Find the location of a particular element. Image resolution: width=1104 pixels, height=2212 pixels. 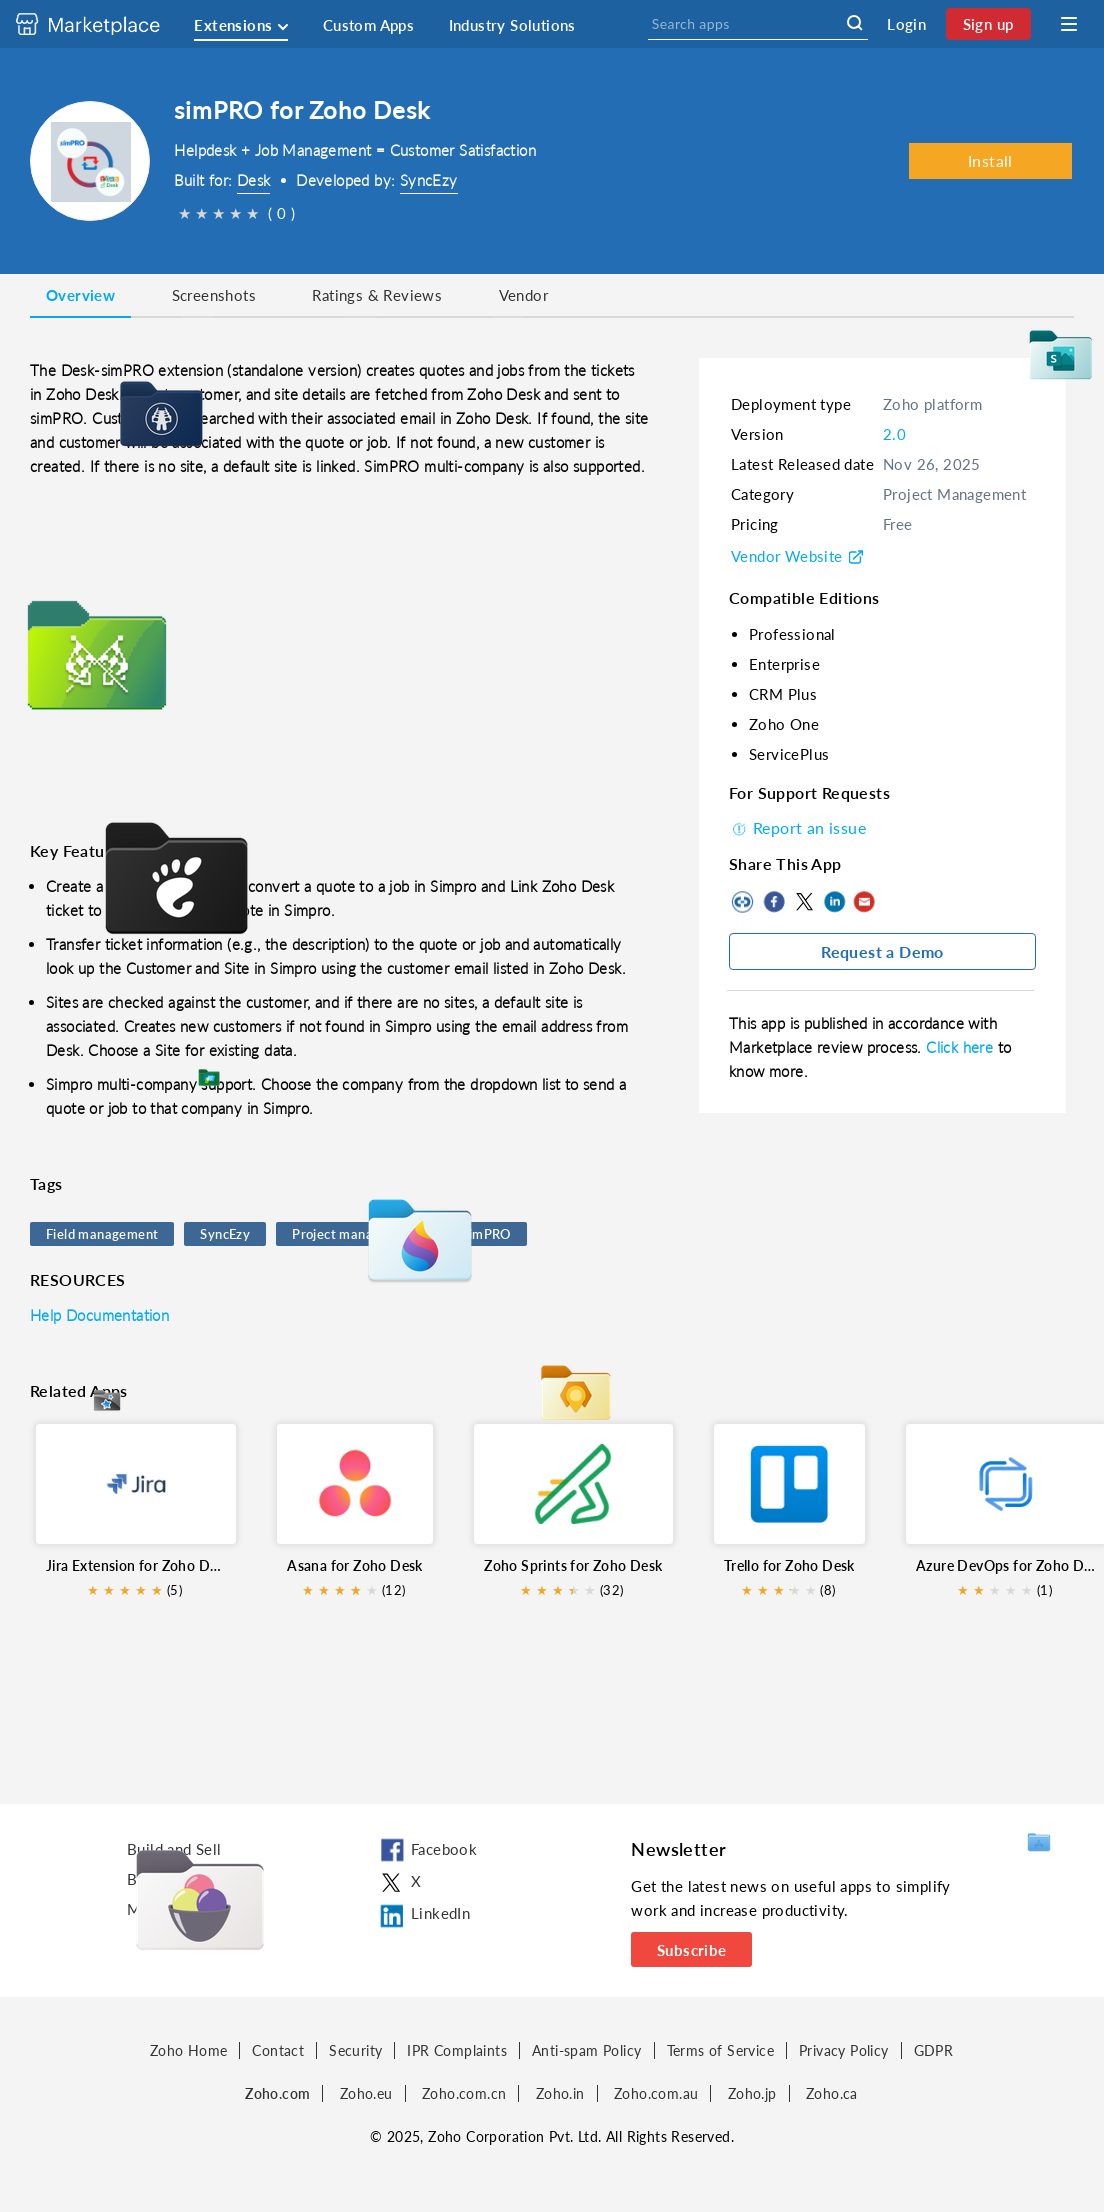

open folder containing microsoft sway files is located at coordinates (1060, 356).